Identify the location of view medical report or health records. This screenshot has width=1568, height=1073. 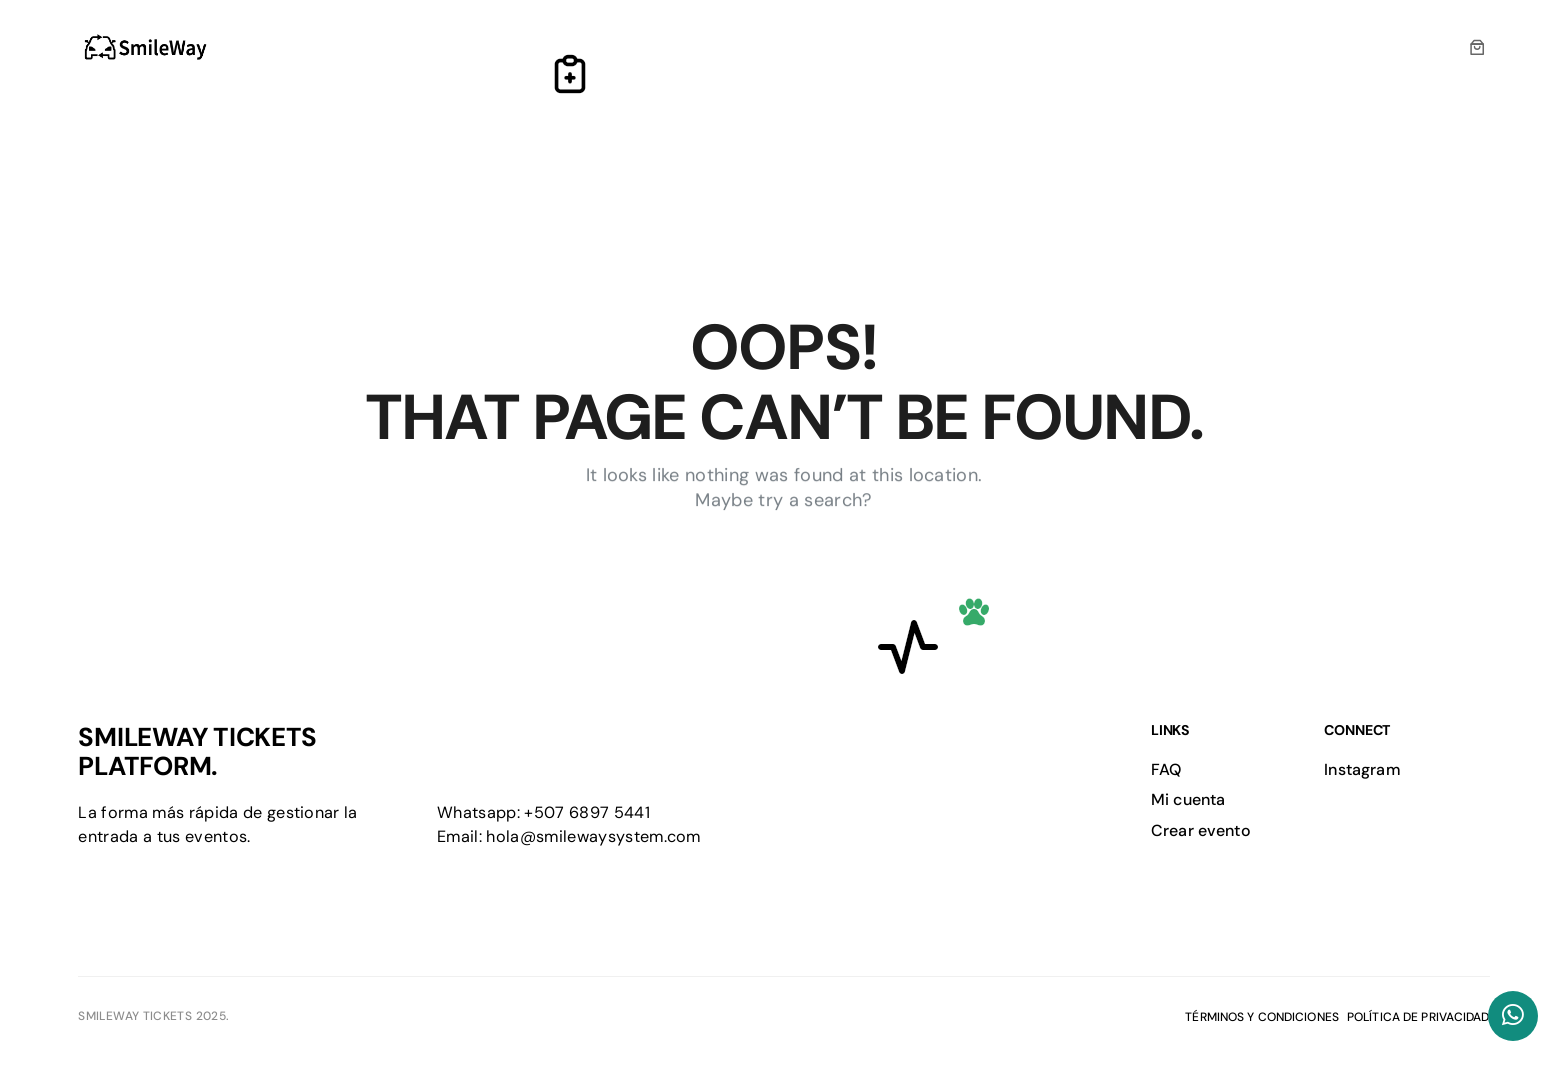
(570, 74).